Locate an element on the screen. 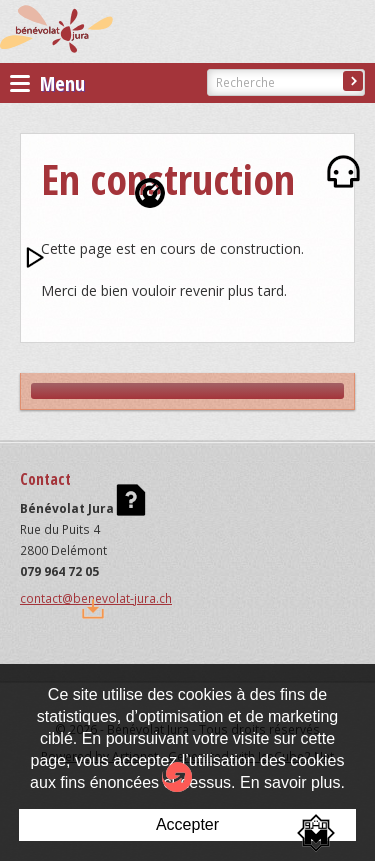 Image resolution: width=375 pixels, height=861 pixels. indicates dangerous or hazardous content is located at coordinates (343, 171).